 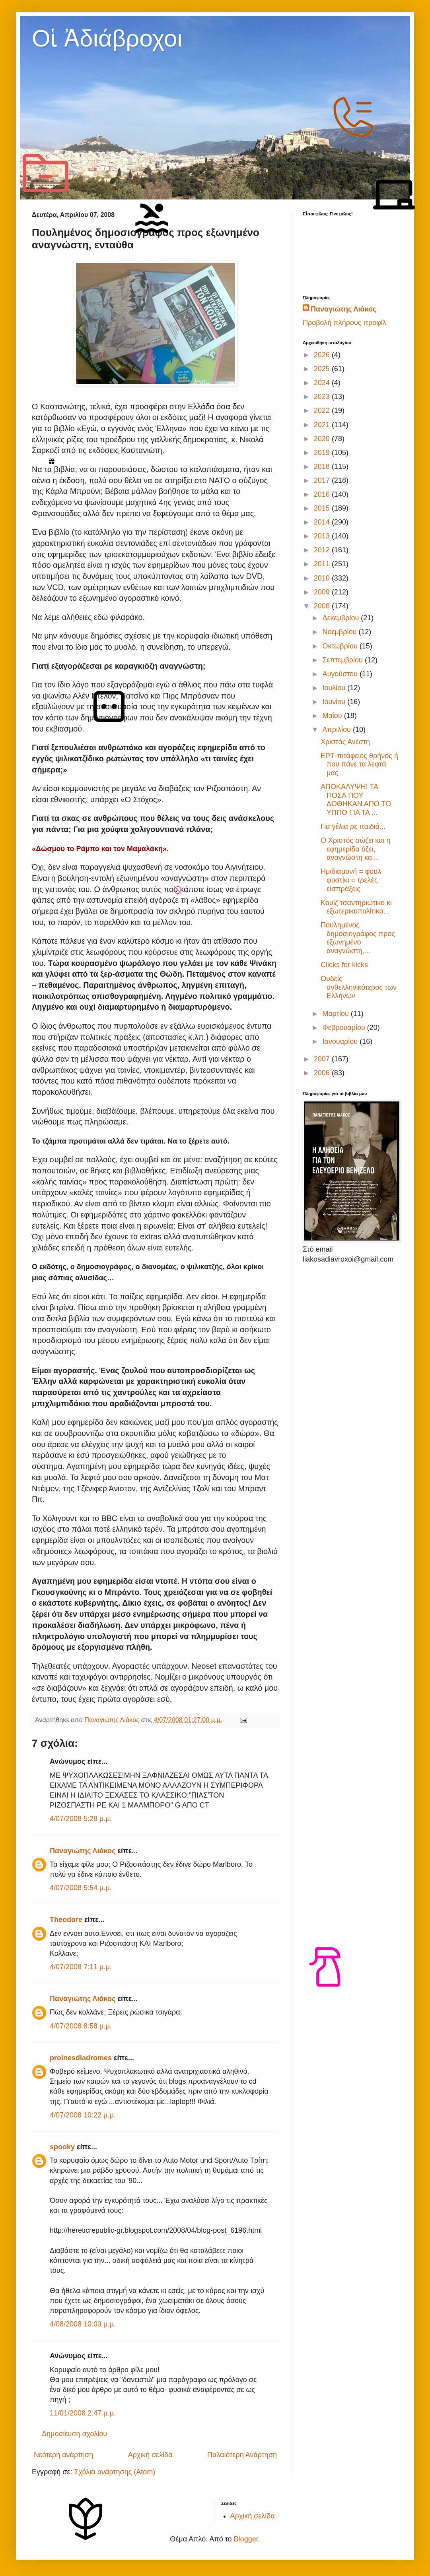 What do you see at coordinates (326, 1967) in the screenshot?
I see `access cleaning or household tools` at bounding box center [326, 1967].